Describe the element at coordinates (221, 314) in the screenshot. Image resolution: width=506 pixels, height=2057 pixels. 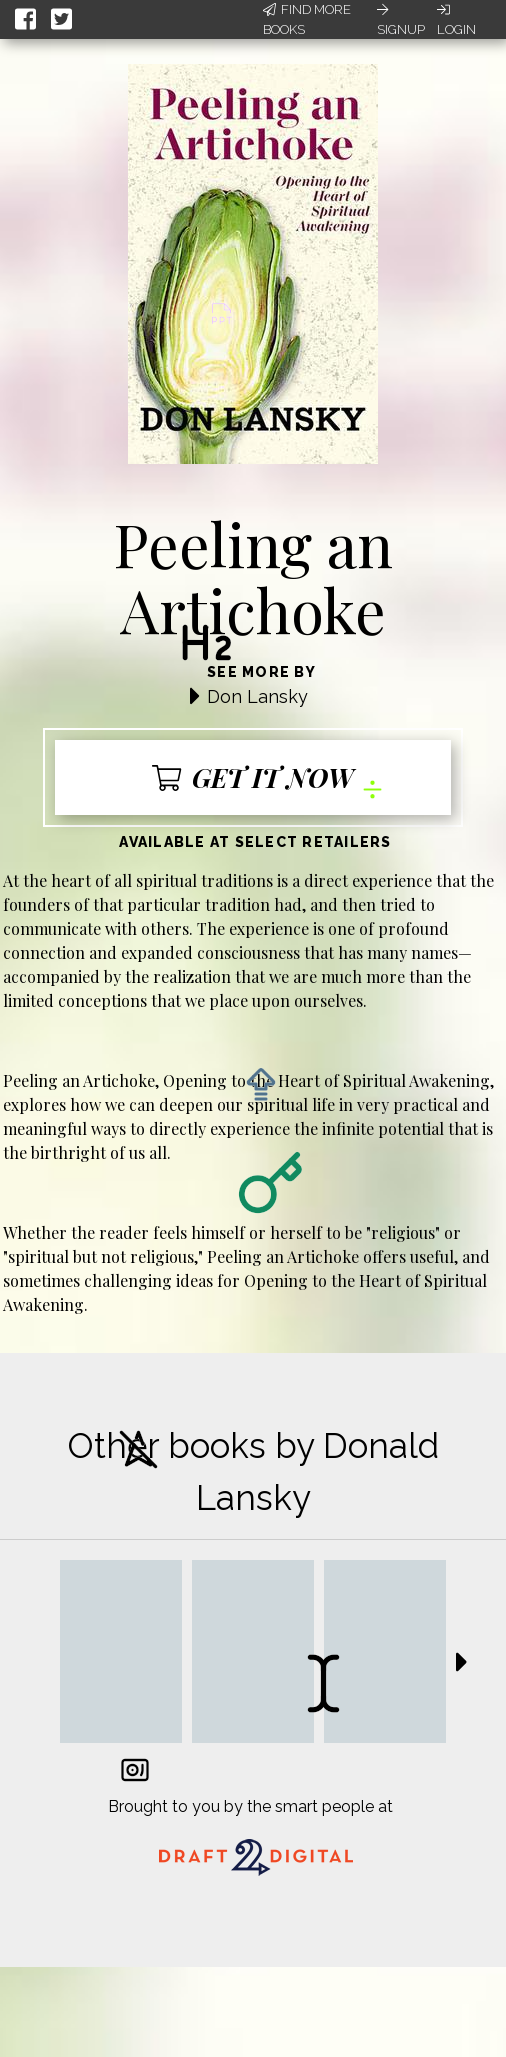
I see `open a PowerPoint presentation file` at that location.